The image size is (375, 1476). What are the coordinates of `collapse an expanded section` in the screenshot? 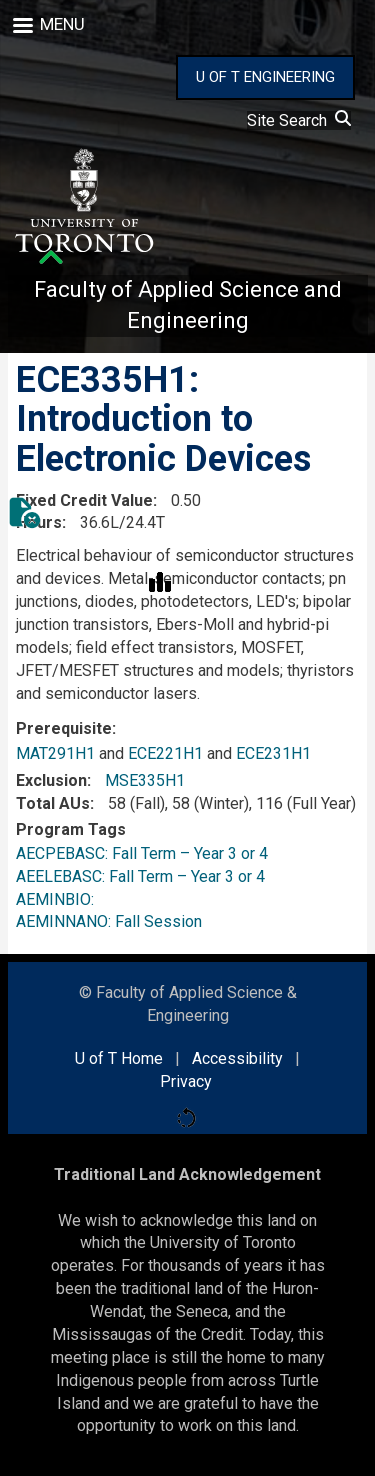 It's located at (51, 258).